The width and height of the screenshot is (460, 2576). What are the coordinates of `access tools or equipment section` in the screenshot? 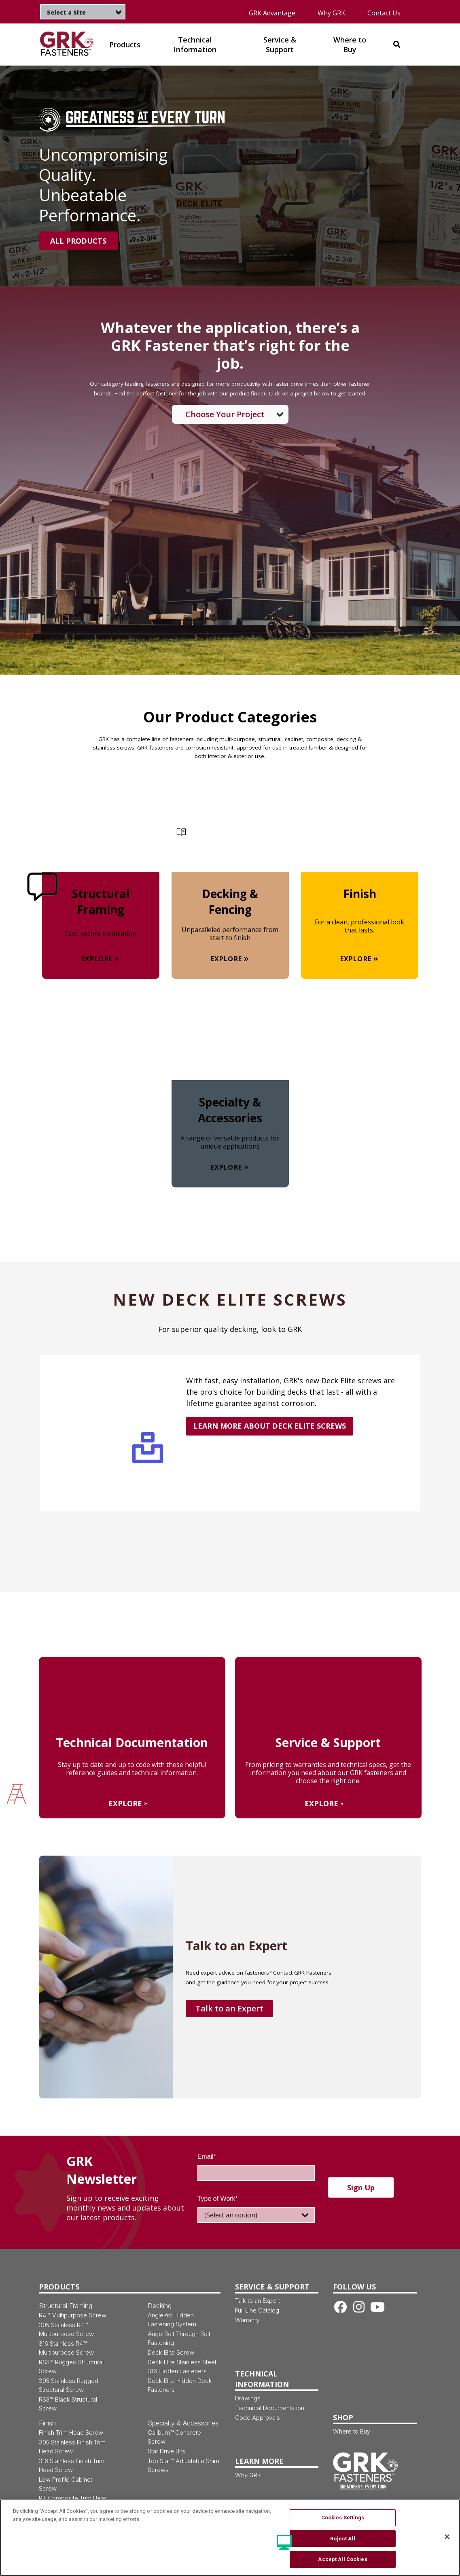 It's located at (17, 1794).